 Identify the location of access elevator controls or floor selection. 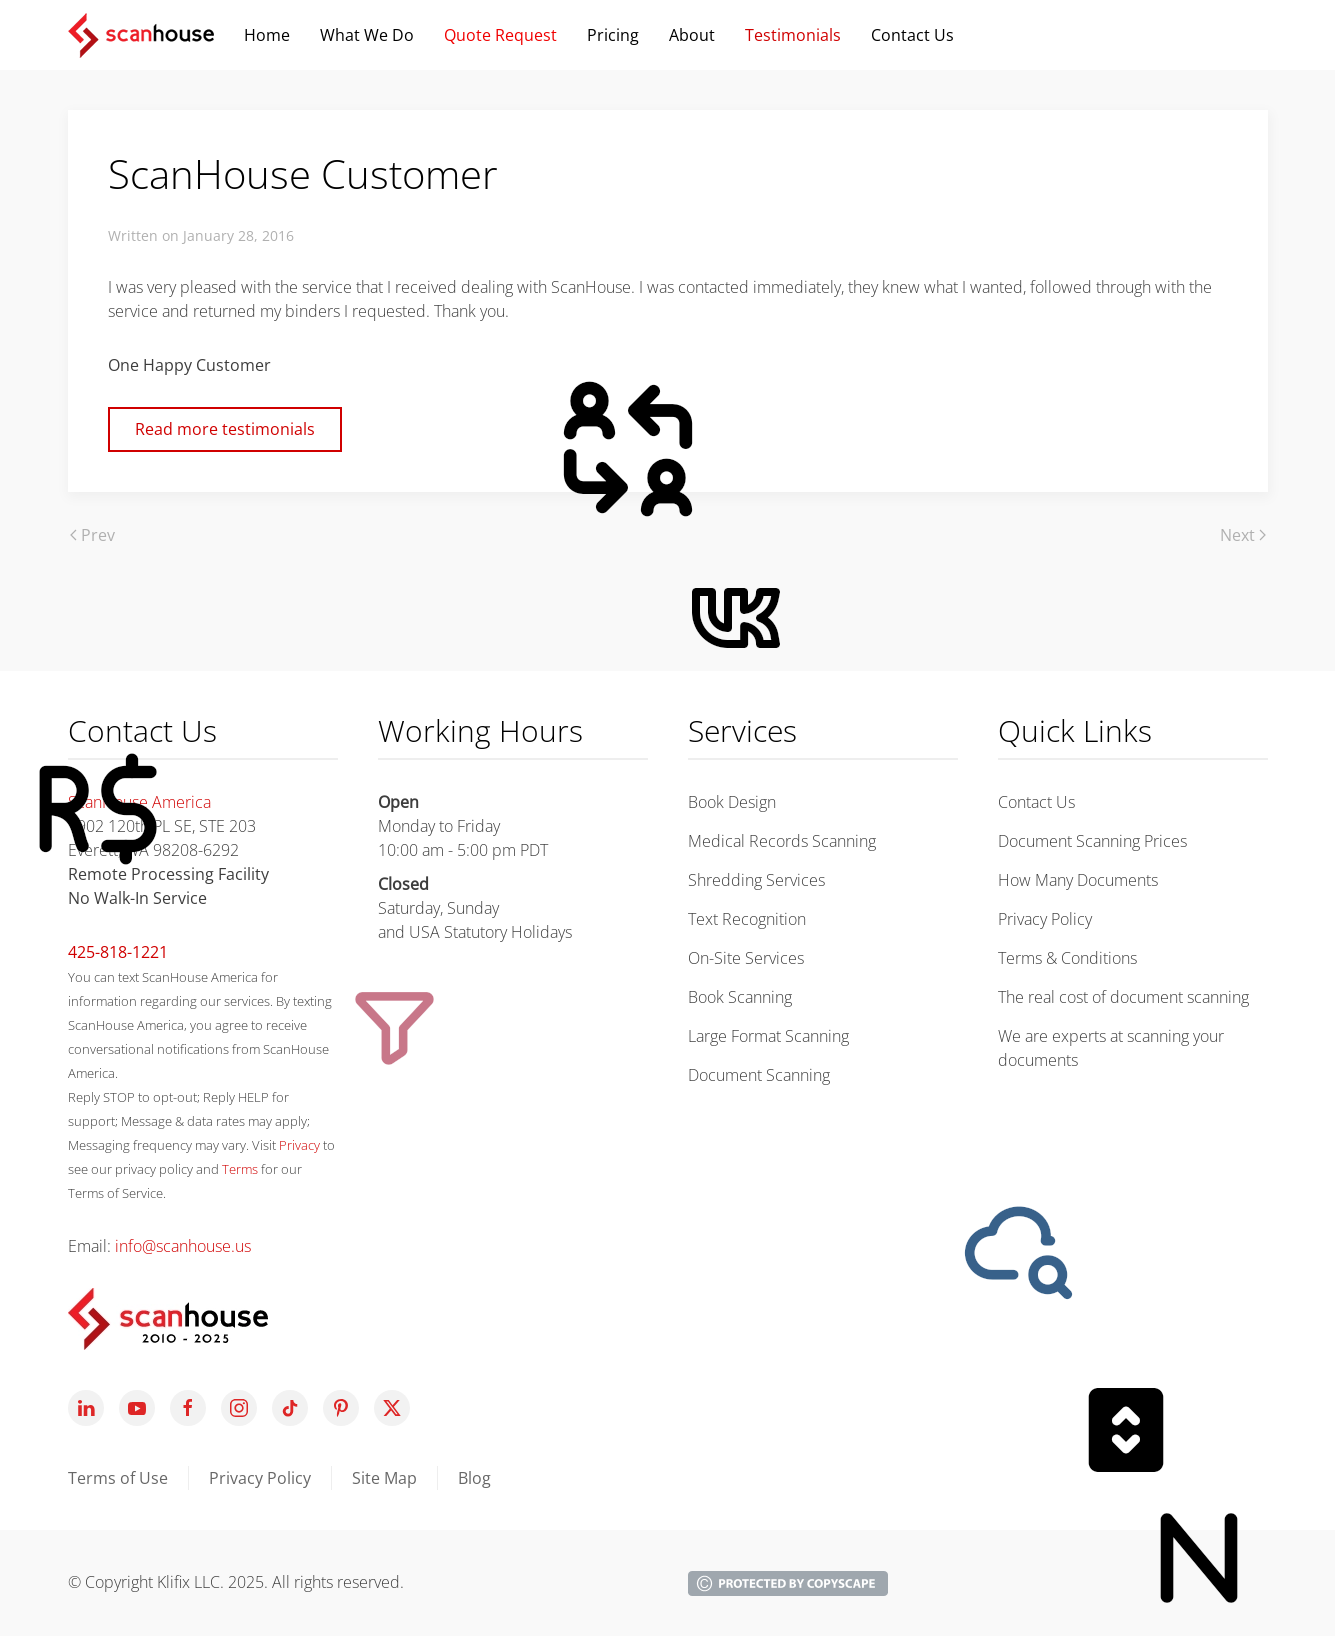
(1126, 1430).